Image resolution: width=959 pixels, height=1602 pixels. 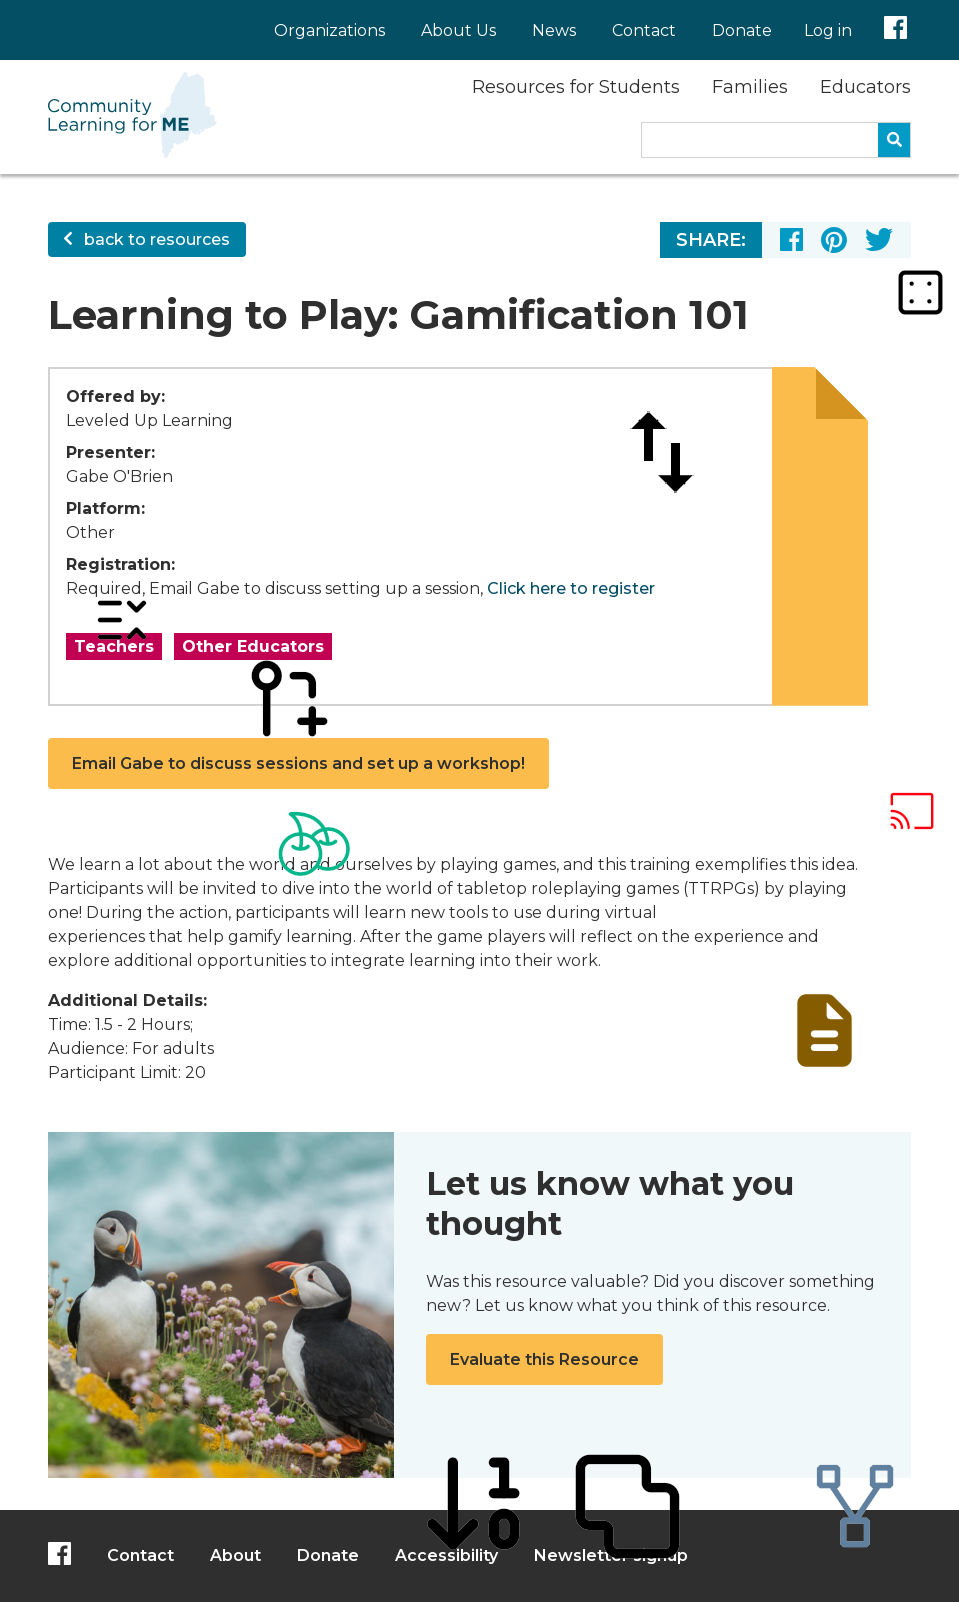 What do you see at coordinates (912, 811) in the screenshot?
I see `cast your screen to another device` at bounding box center [912, 811].